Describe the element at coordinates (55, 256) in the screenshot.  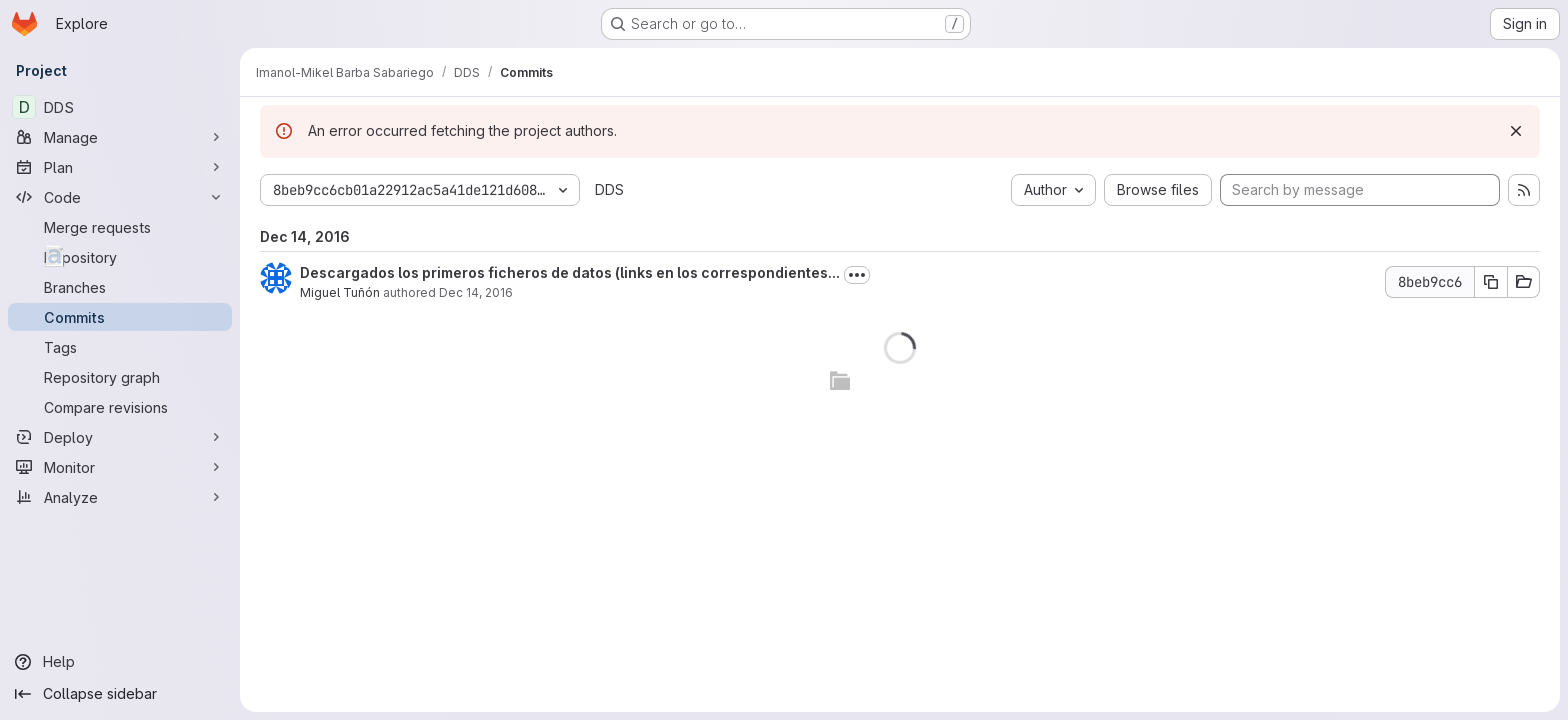
I see `a font file type indicator` at that location.